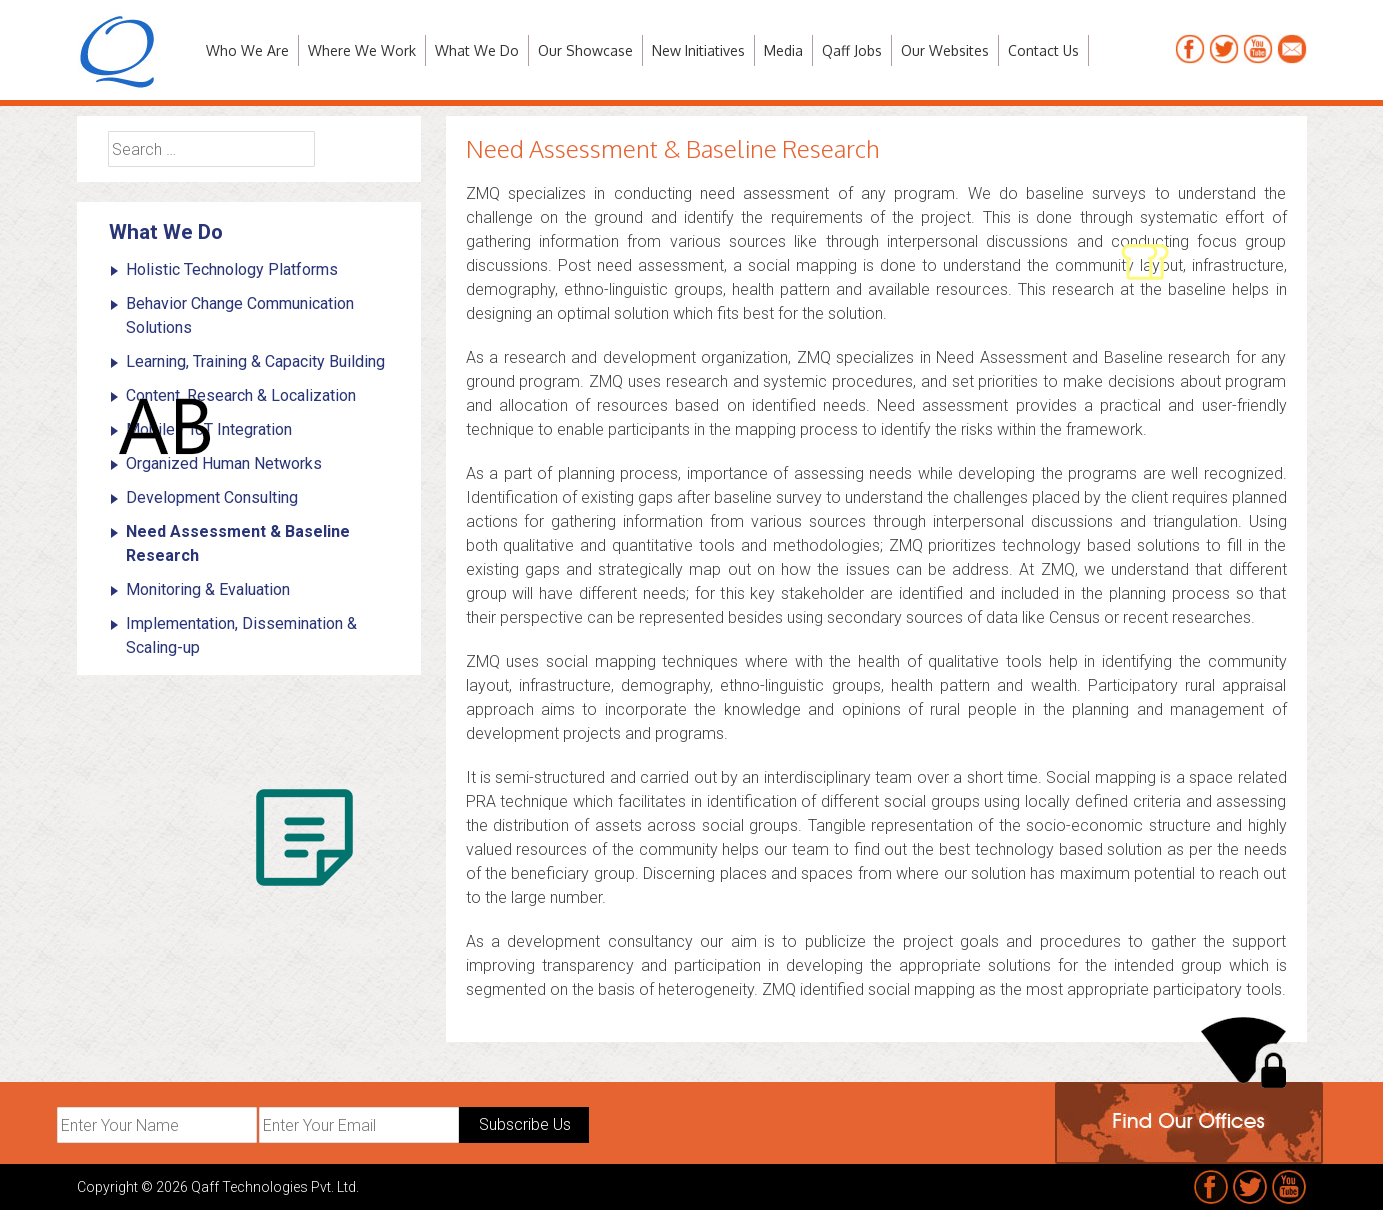 This screenshot has height=1210, width=1383. Describe the element at coordinates (164, 432) in the screenshot. I see `toggle case-sensitive search matching` at that location.